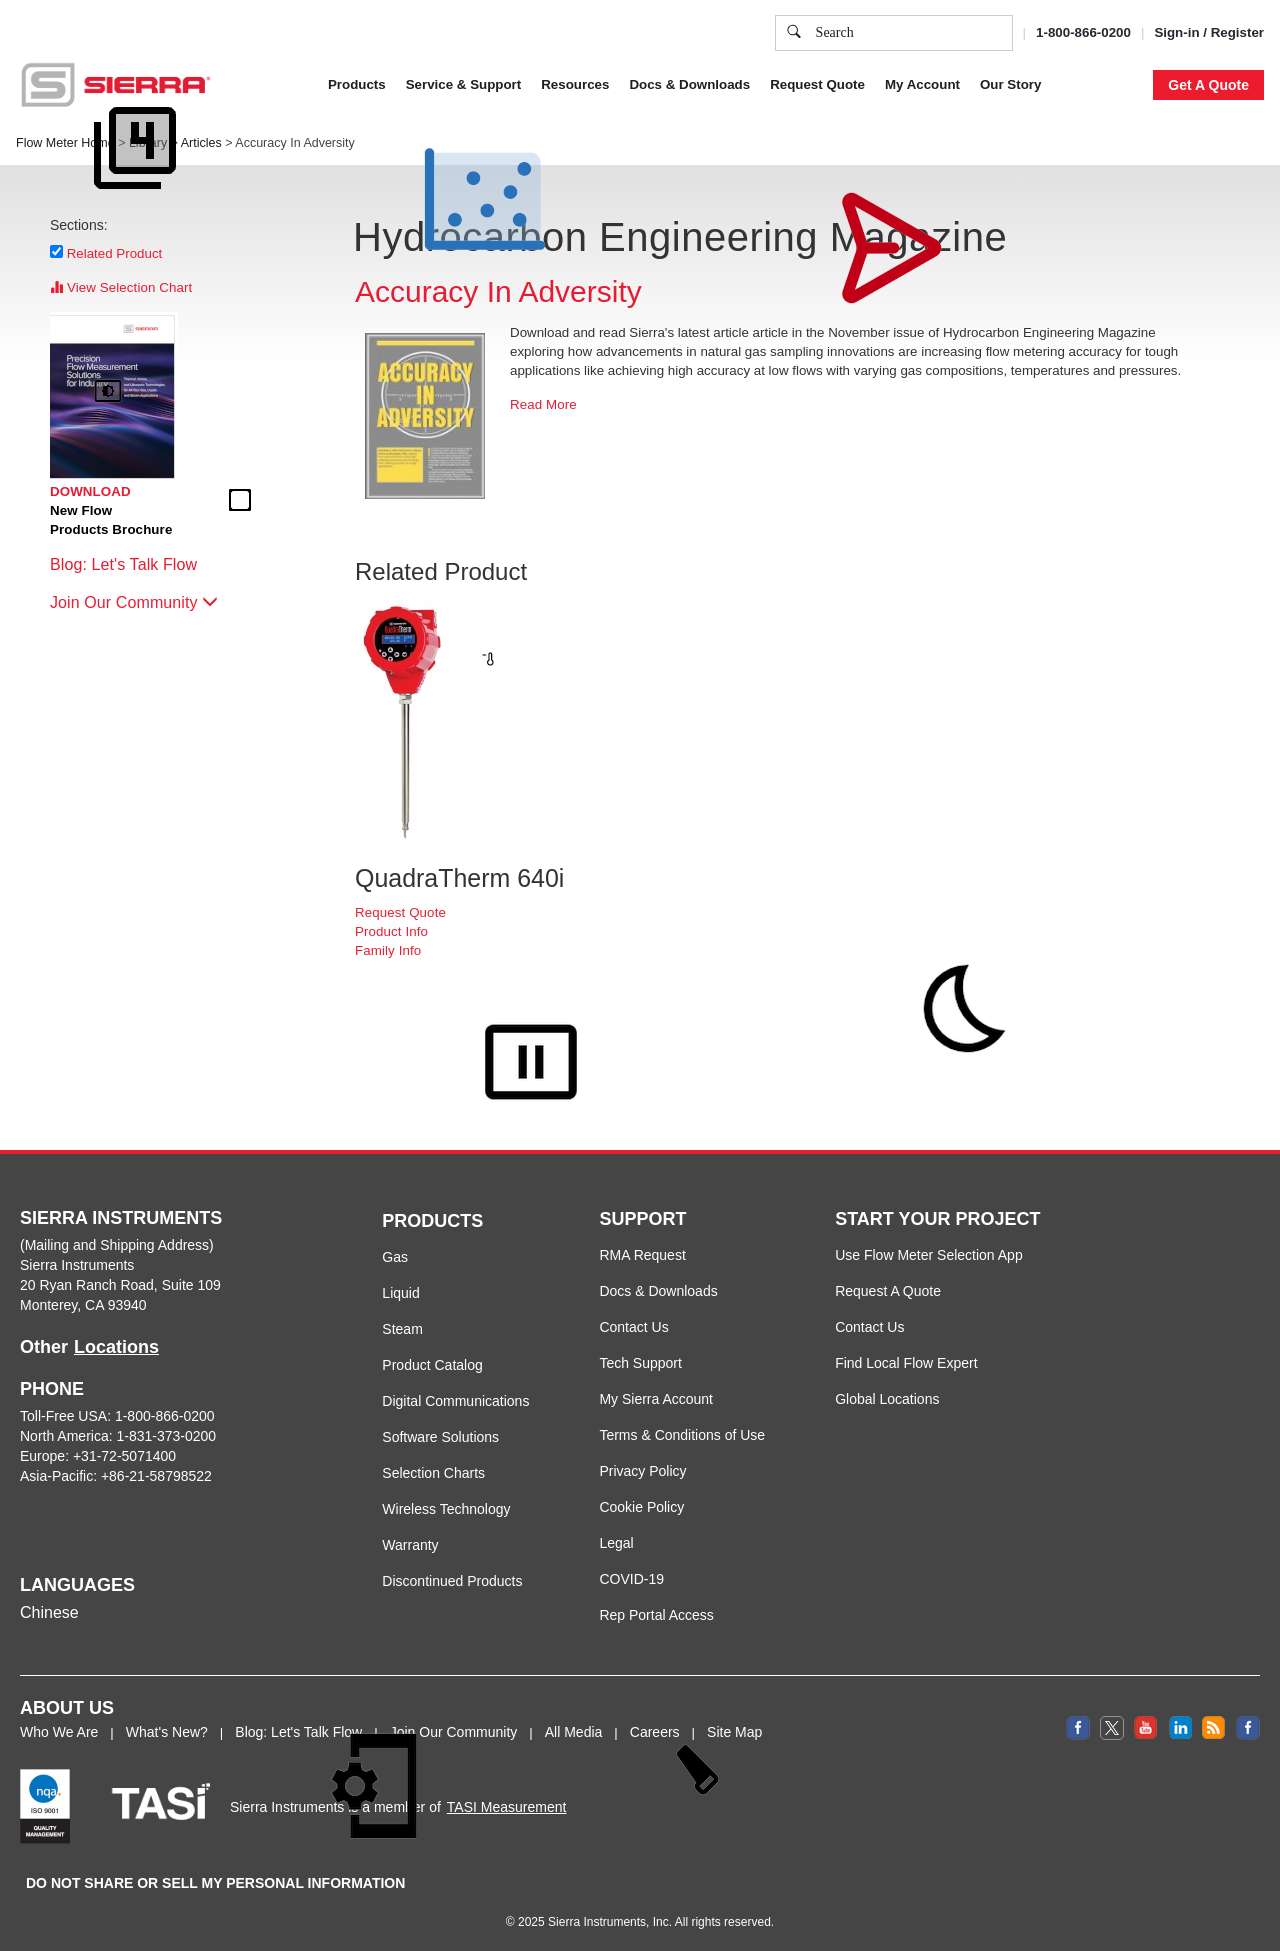  I want to click on pause an ongoing presentation, so click(531, 1062).